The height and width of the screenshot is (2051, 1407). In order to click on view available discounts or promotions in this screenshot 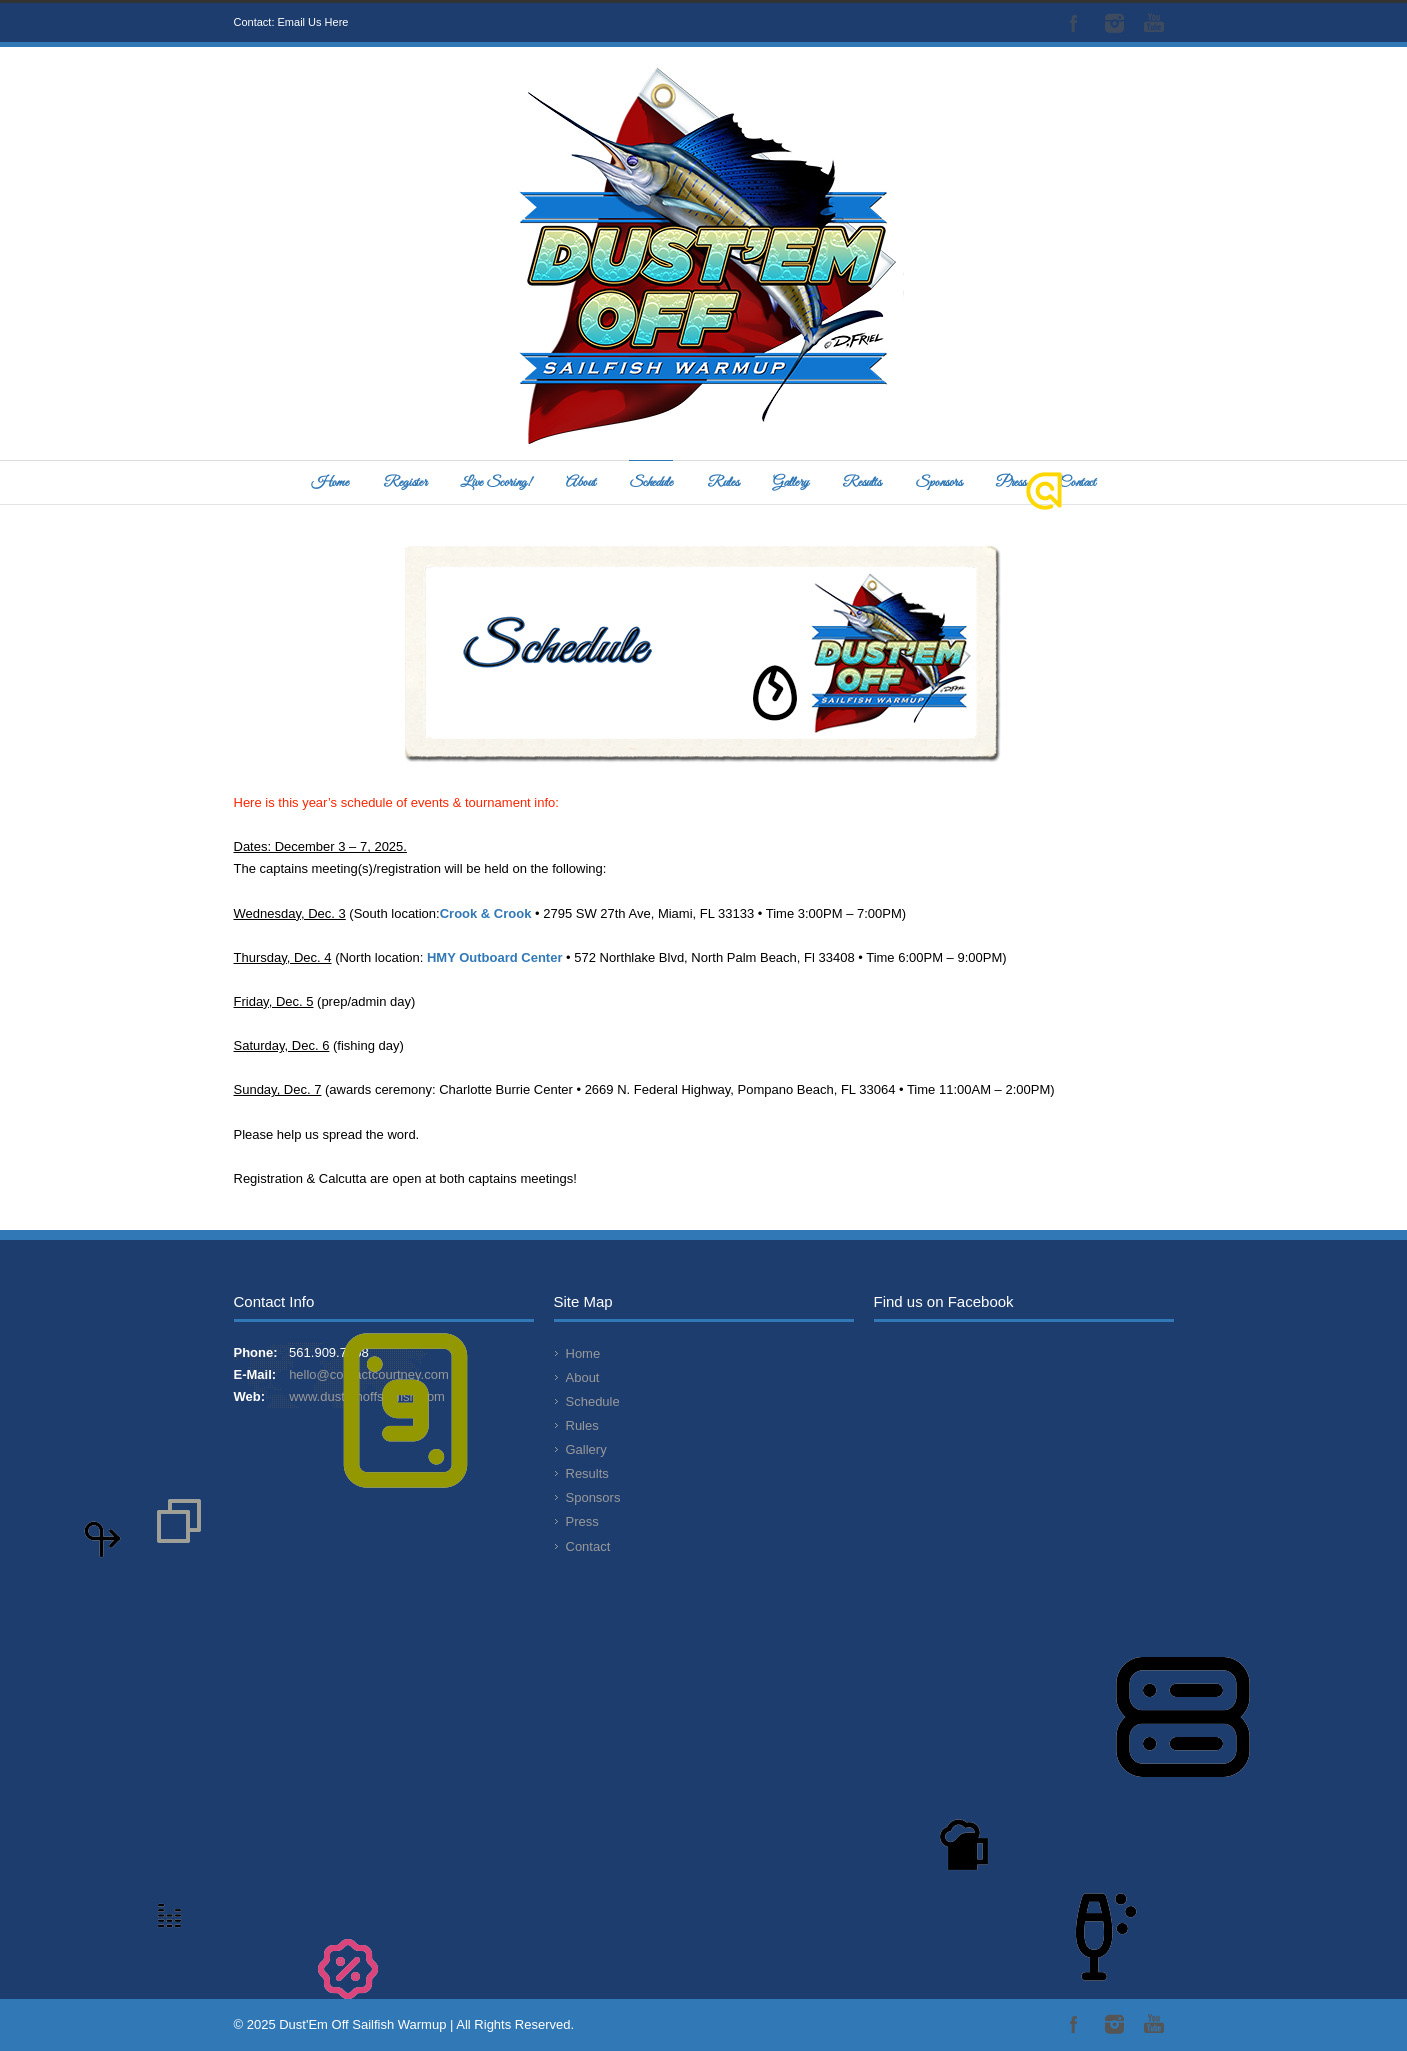, I will do `click(348, 1969)`.